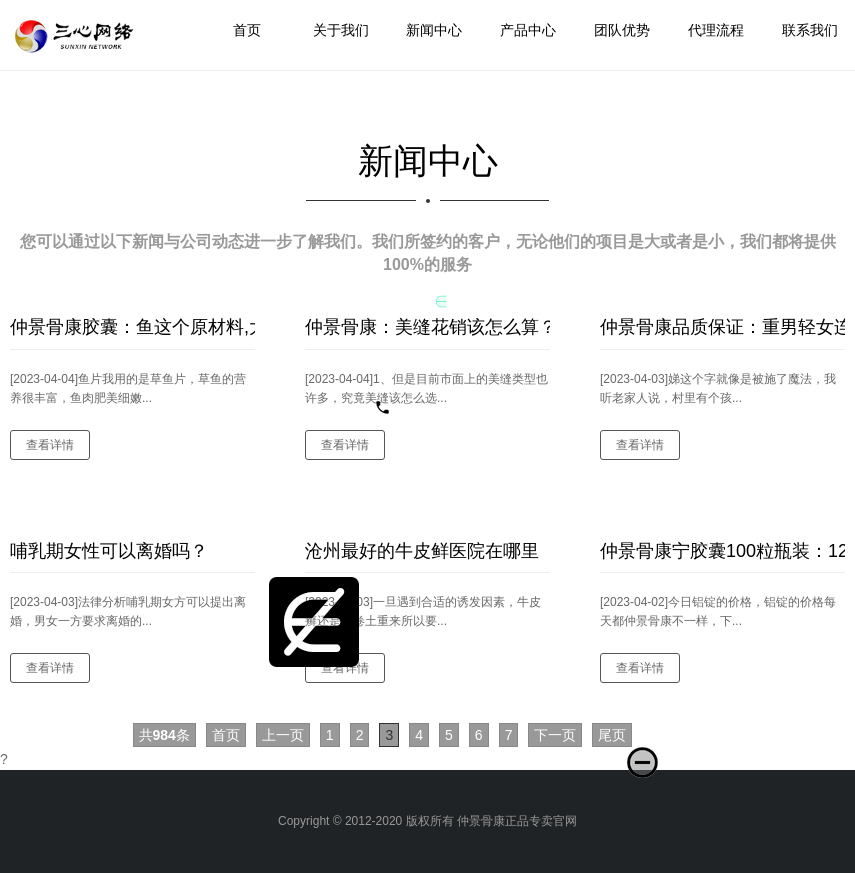  What do you see at coordinates (382, 407) in the screenshot?
I see `make a phone call` at bounding box center [382, 407].